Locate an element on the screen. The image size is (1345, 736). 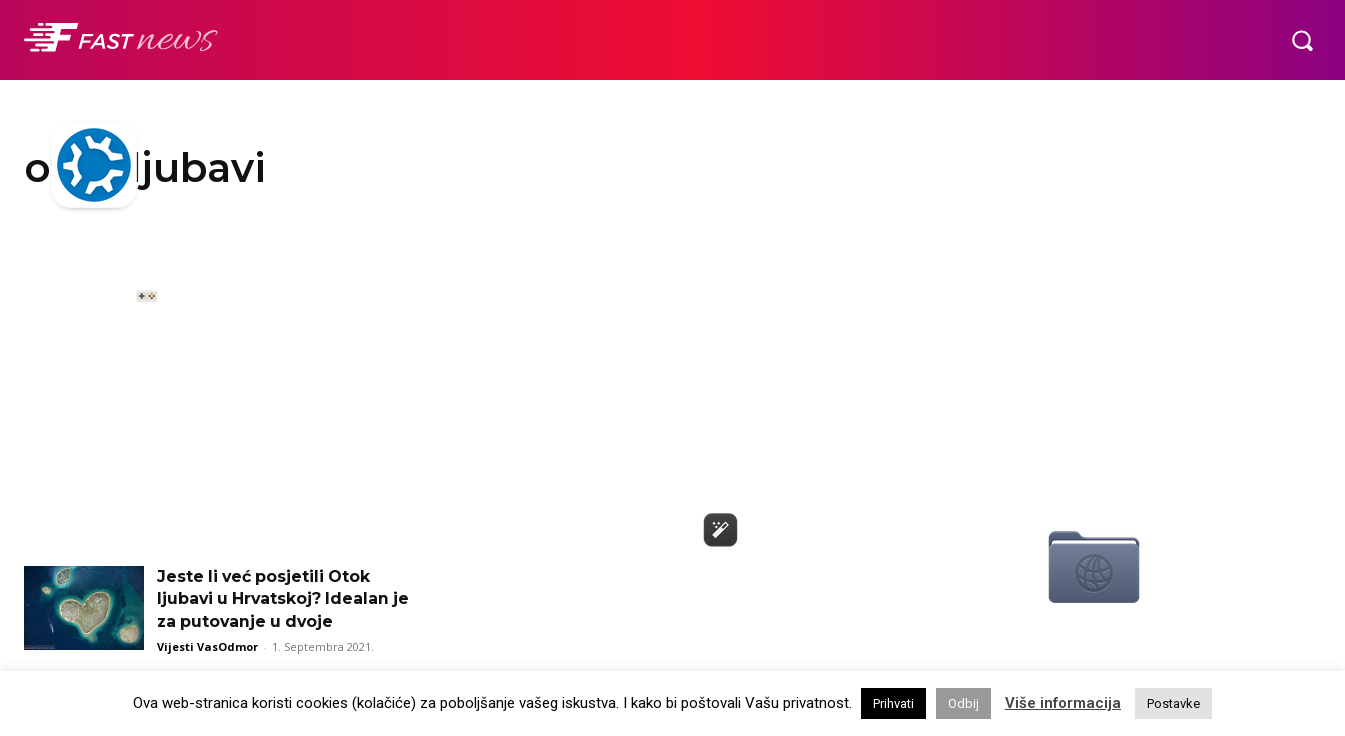
launch kubuntu system settings is located at coordinates (94, 165).